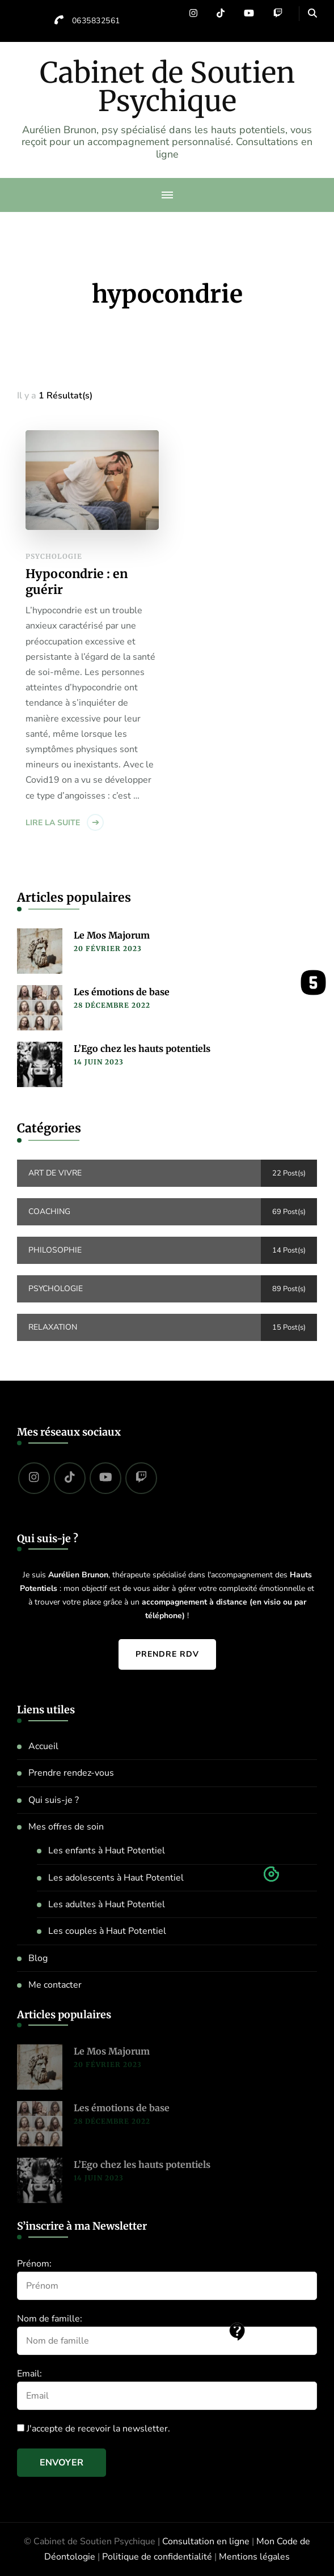 The image size is (334, 2576). I want to click on indicates step 5 in a numbered sequence, so click(313, 982).